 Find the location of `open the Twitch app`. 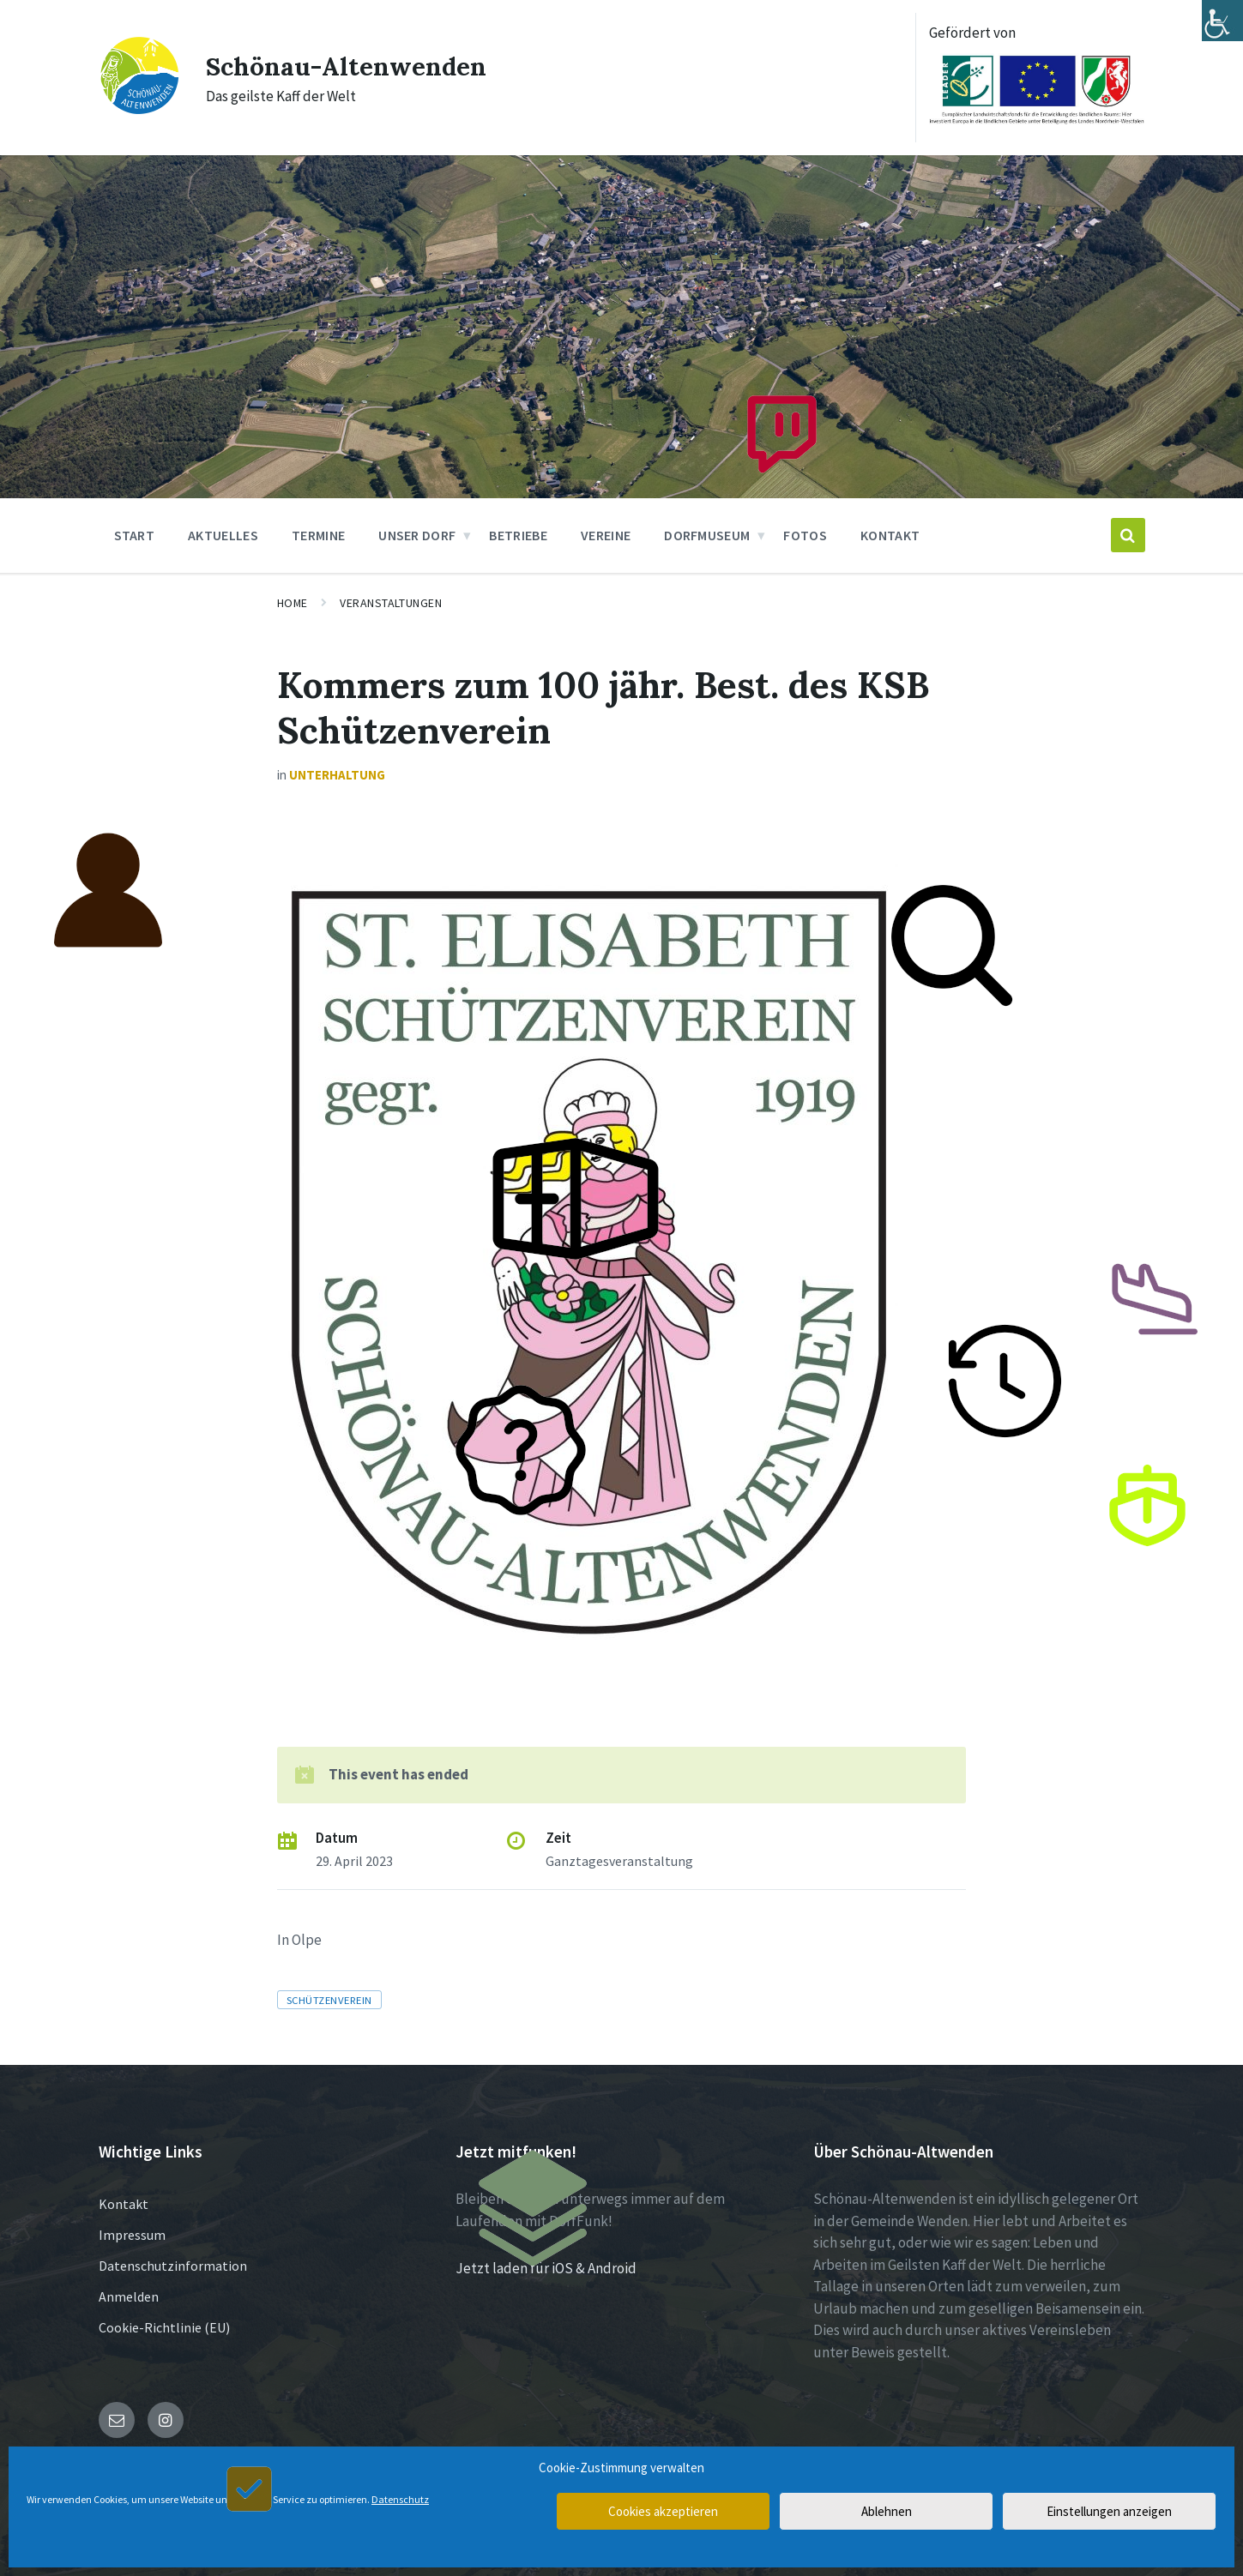

open the Twitch app is located at coordinates (781, 430).